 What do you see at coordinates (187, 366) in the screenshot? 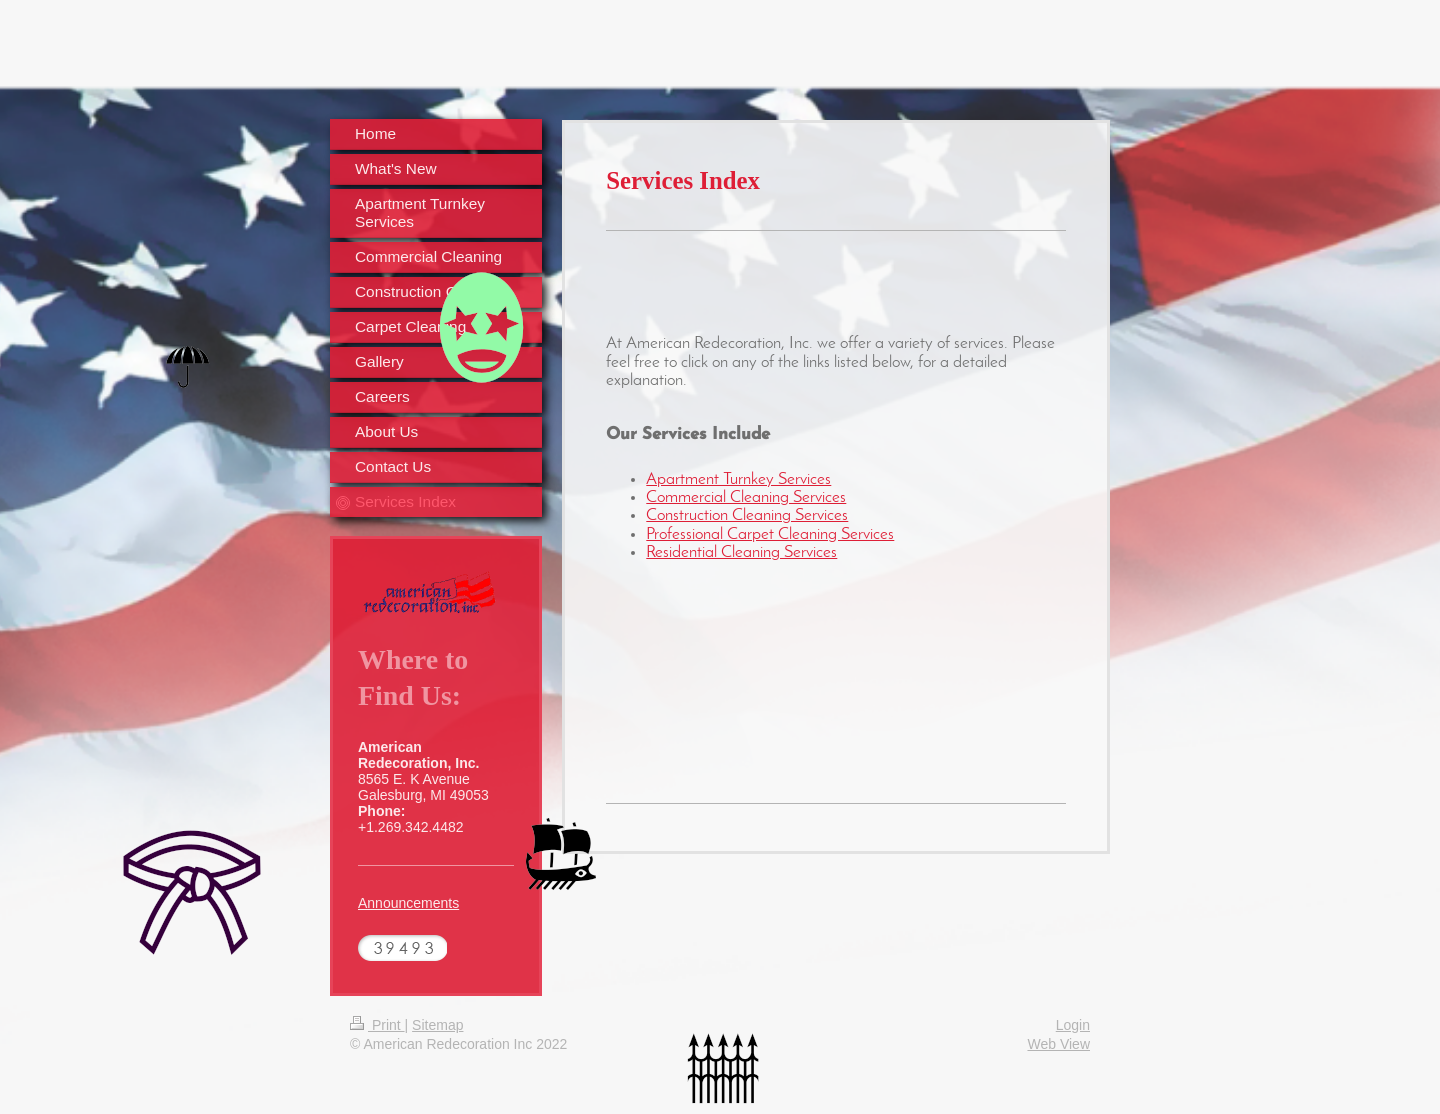
I see `view weather forecast or rain conditions` at bounding box center [187, 366].